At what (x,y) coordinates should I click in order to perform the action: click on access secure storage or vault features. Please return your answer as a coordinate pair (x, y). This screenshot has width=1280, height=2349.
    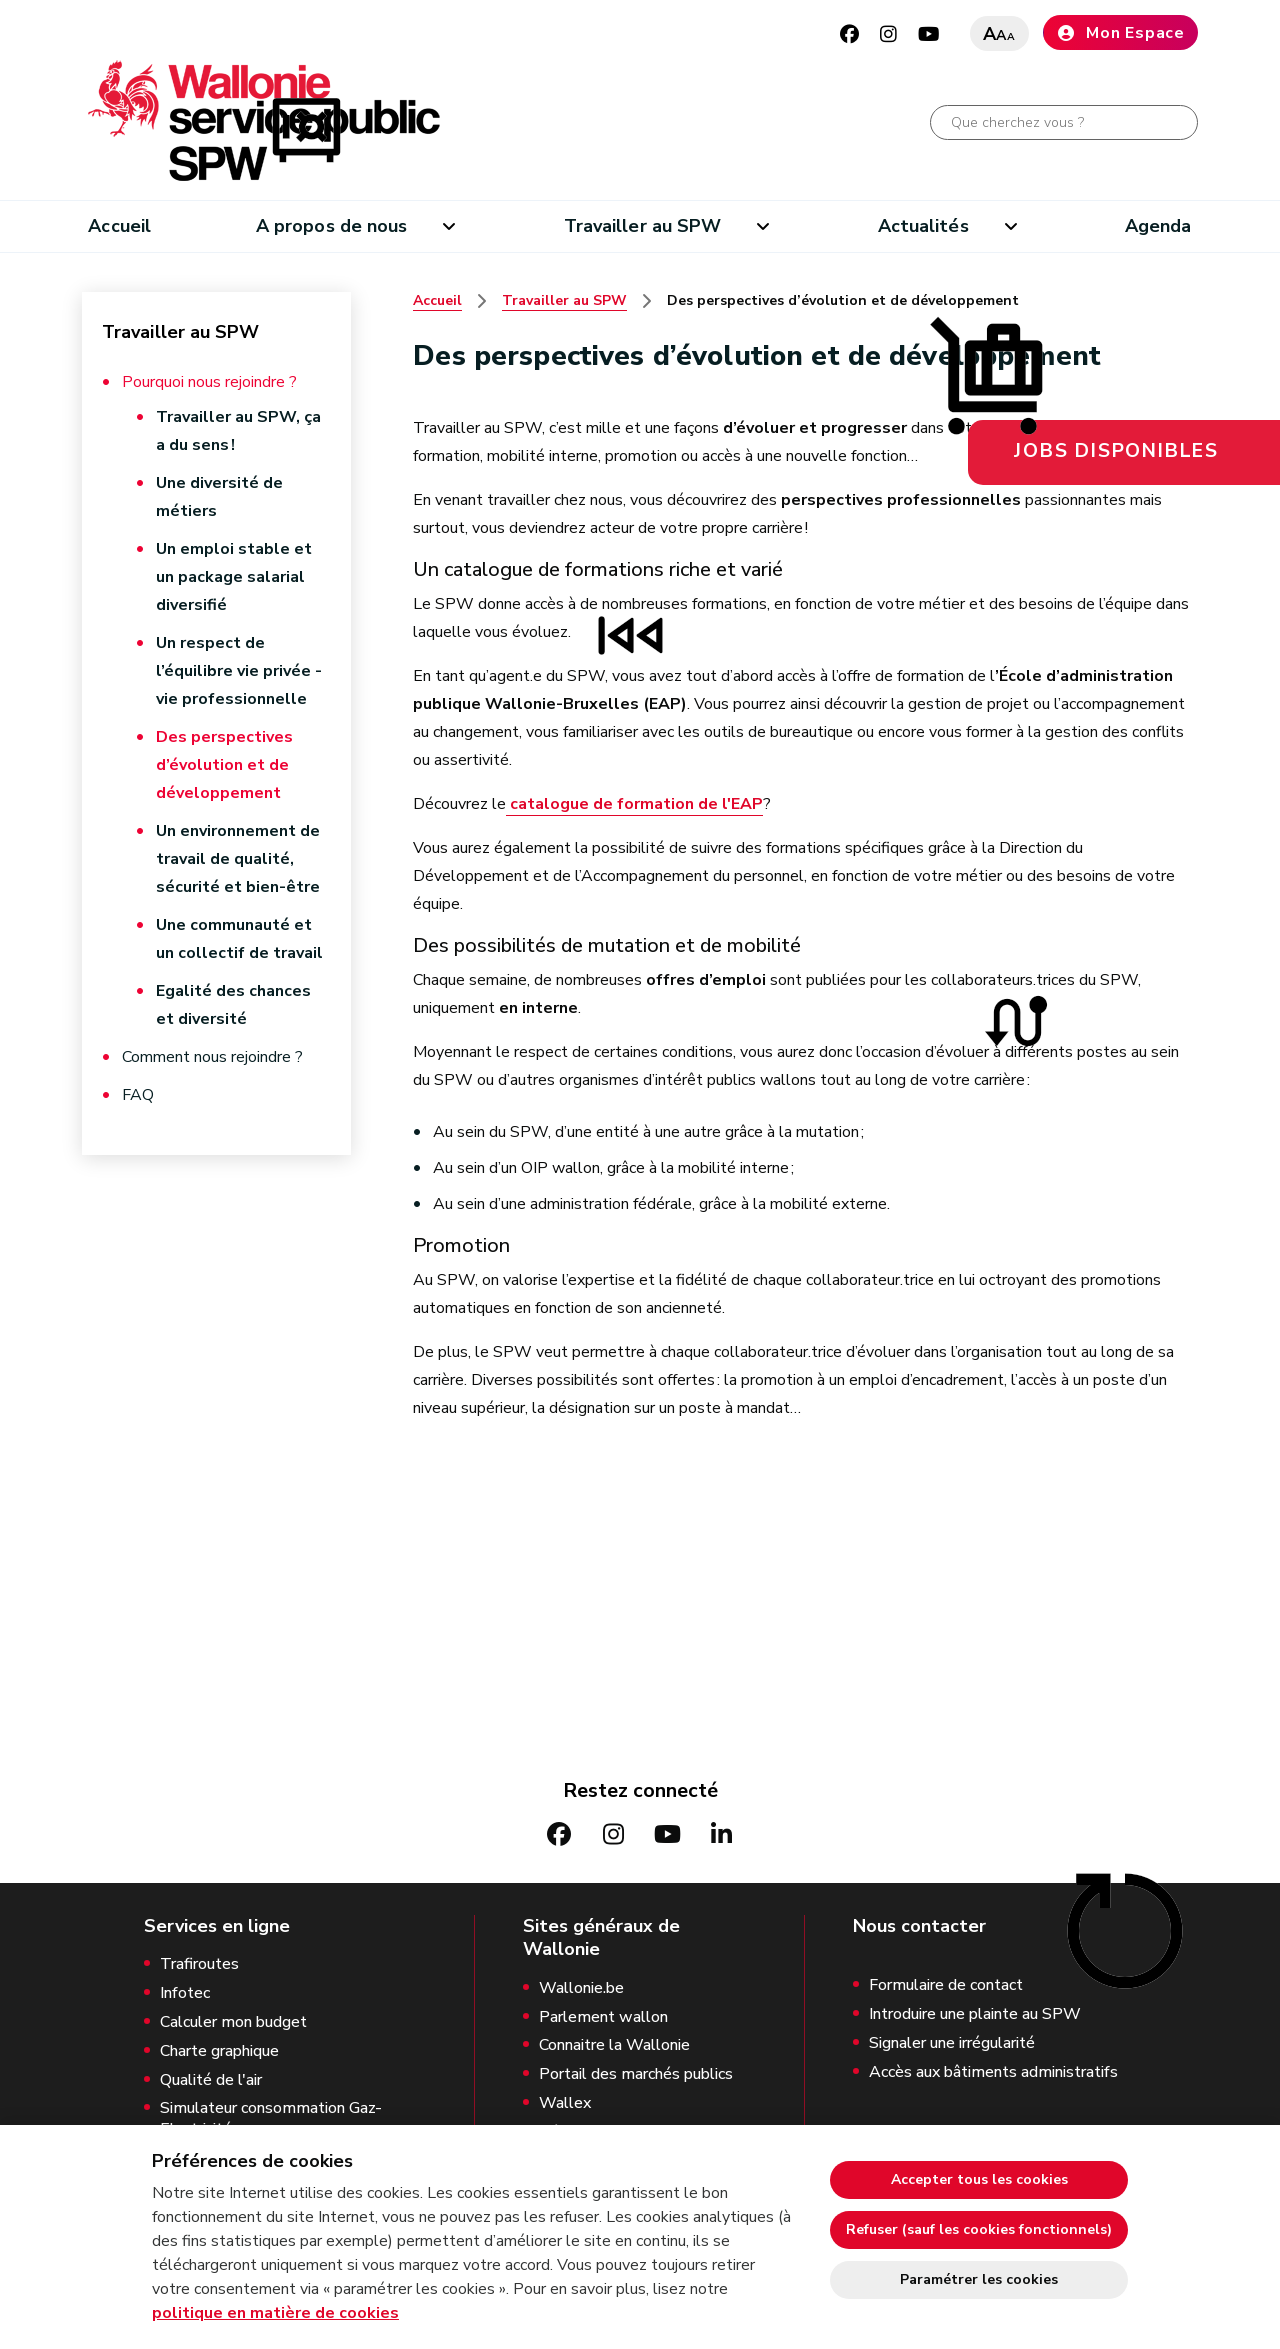
    Looking at the image, I should click on (306, 128).